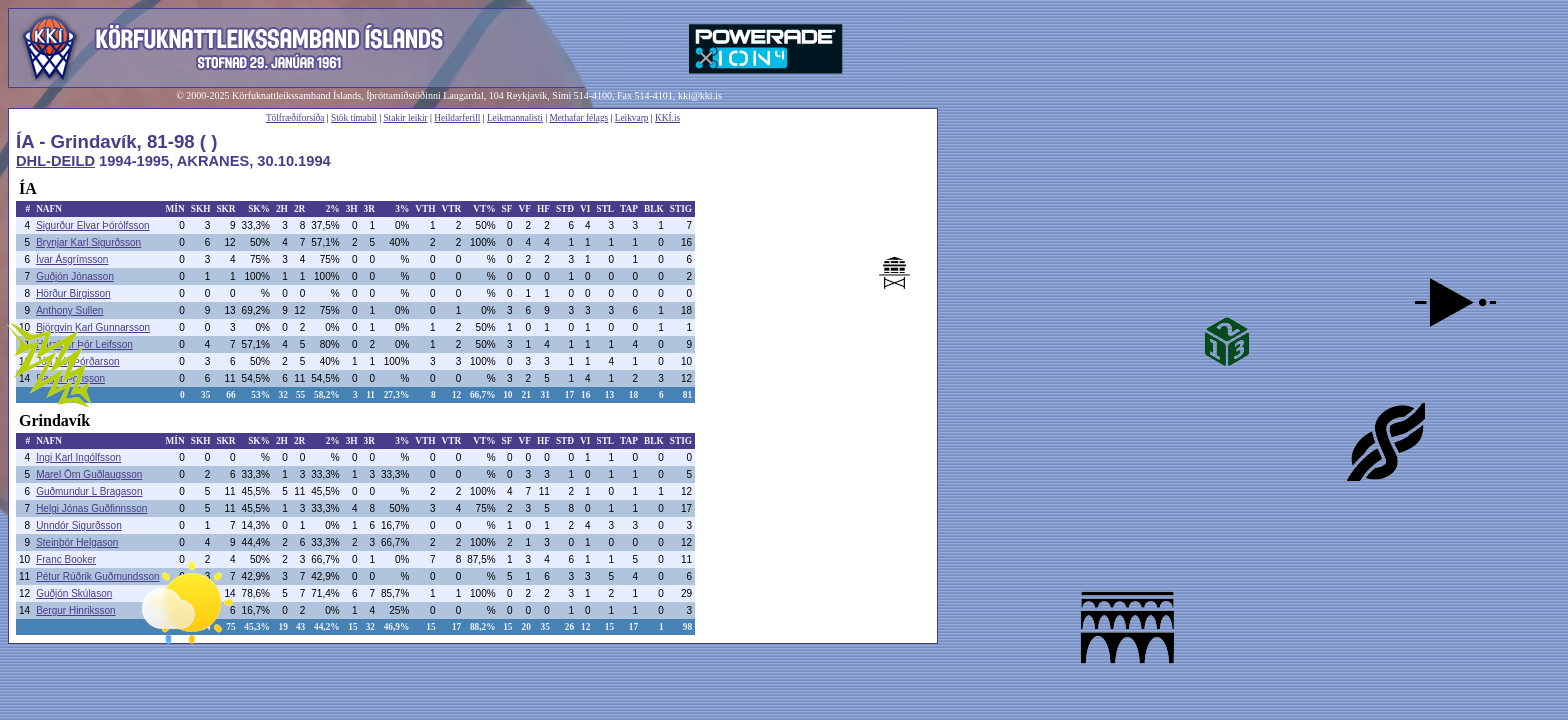 This screenshot has height=720, width=1568. Describe the element at coordinates (894, 272) in the screenshot. I see `indicates a water tower landmark or structure` at that location.